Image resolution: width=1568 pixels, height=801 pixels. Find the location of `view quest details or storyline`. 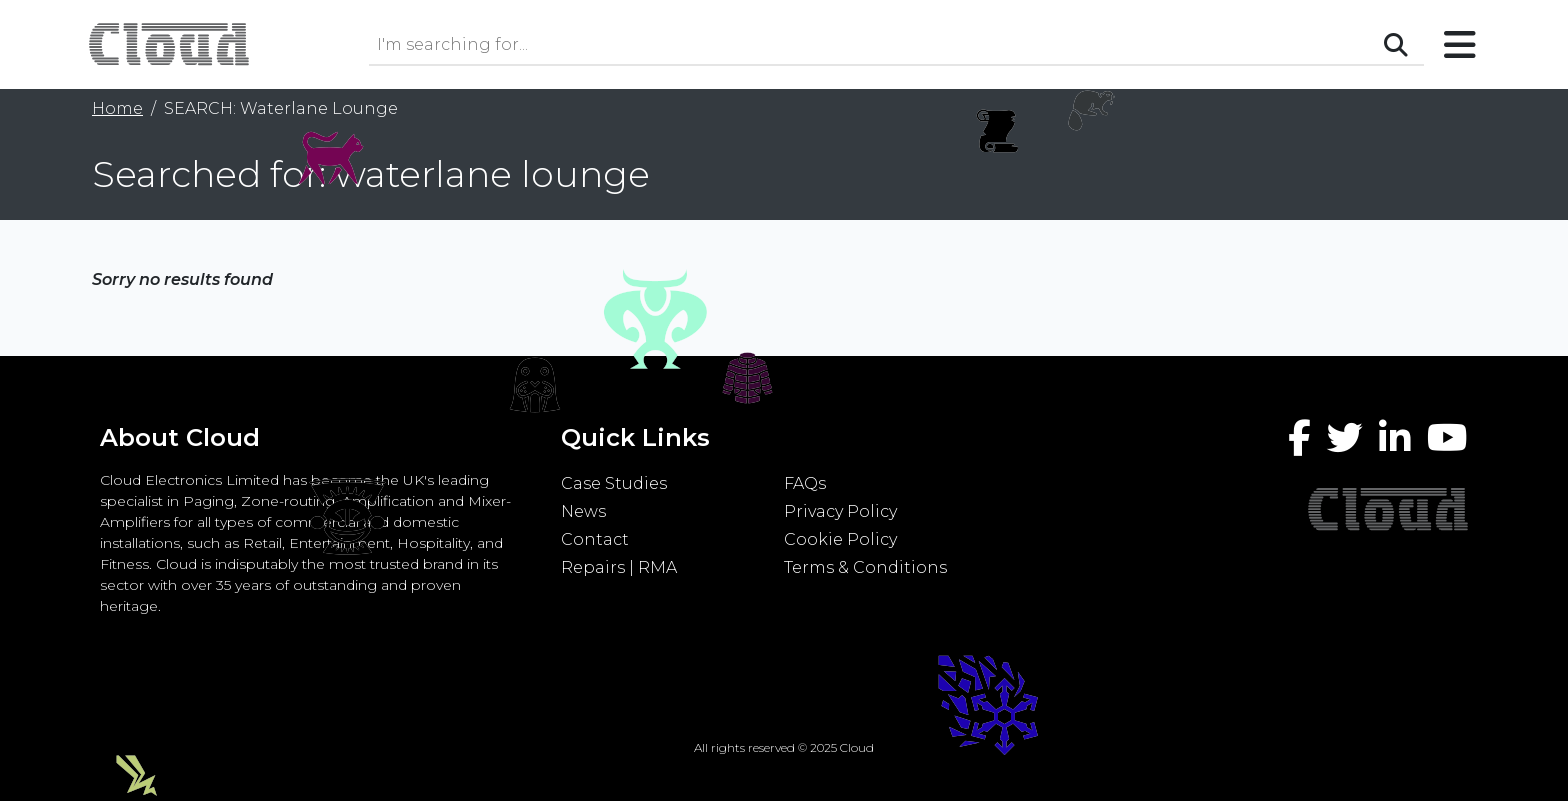

view quest details or storyline is located at coordinates (997, 131).